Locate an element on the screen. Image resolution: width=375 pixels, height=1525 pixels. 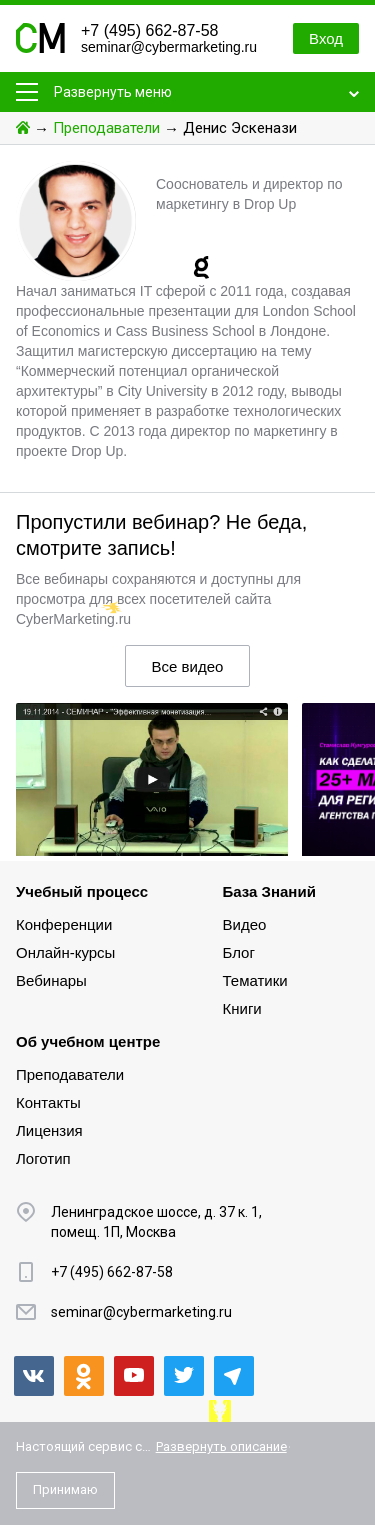
open dragonframe stop-motion animation software is located at coordinates (220, 1411).